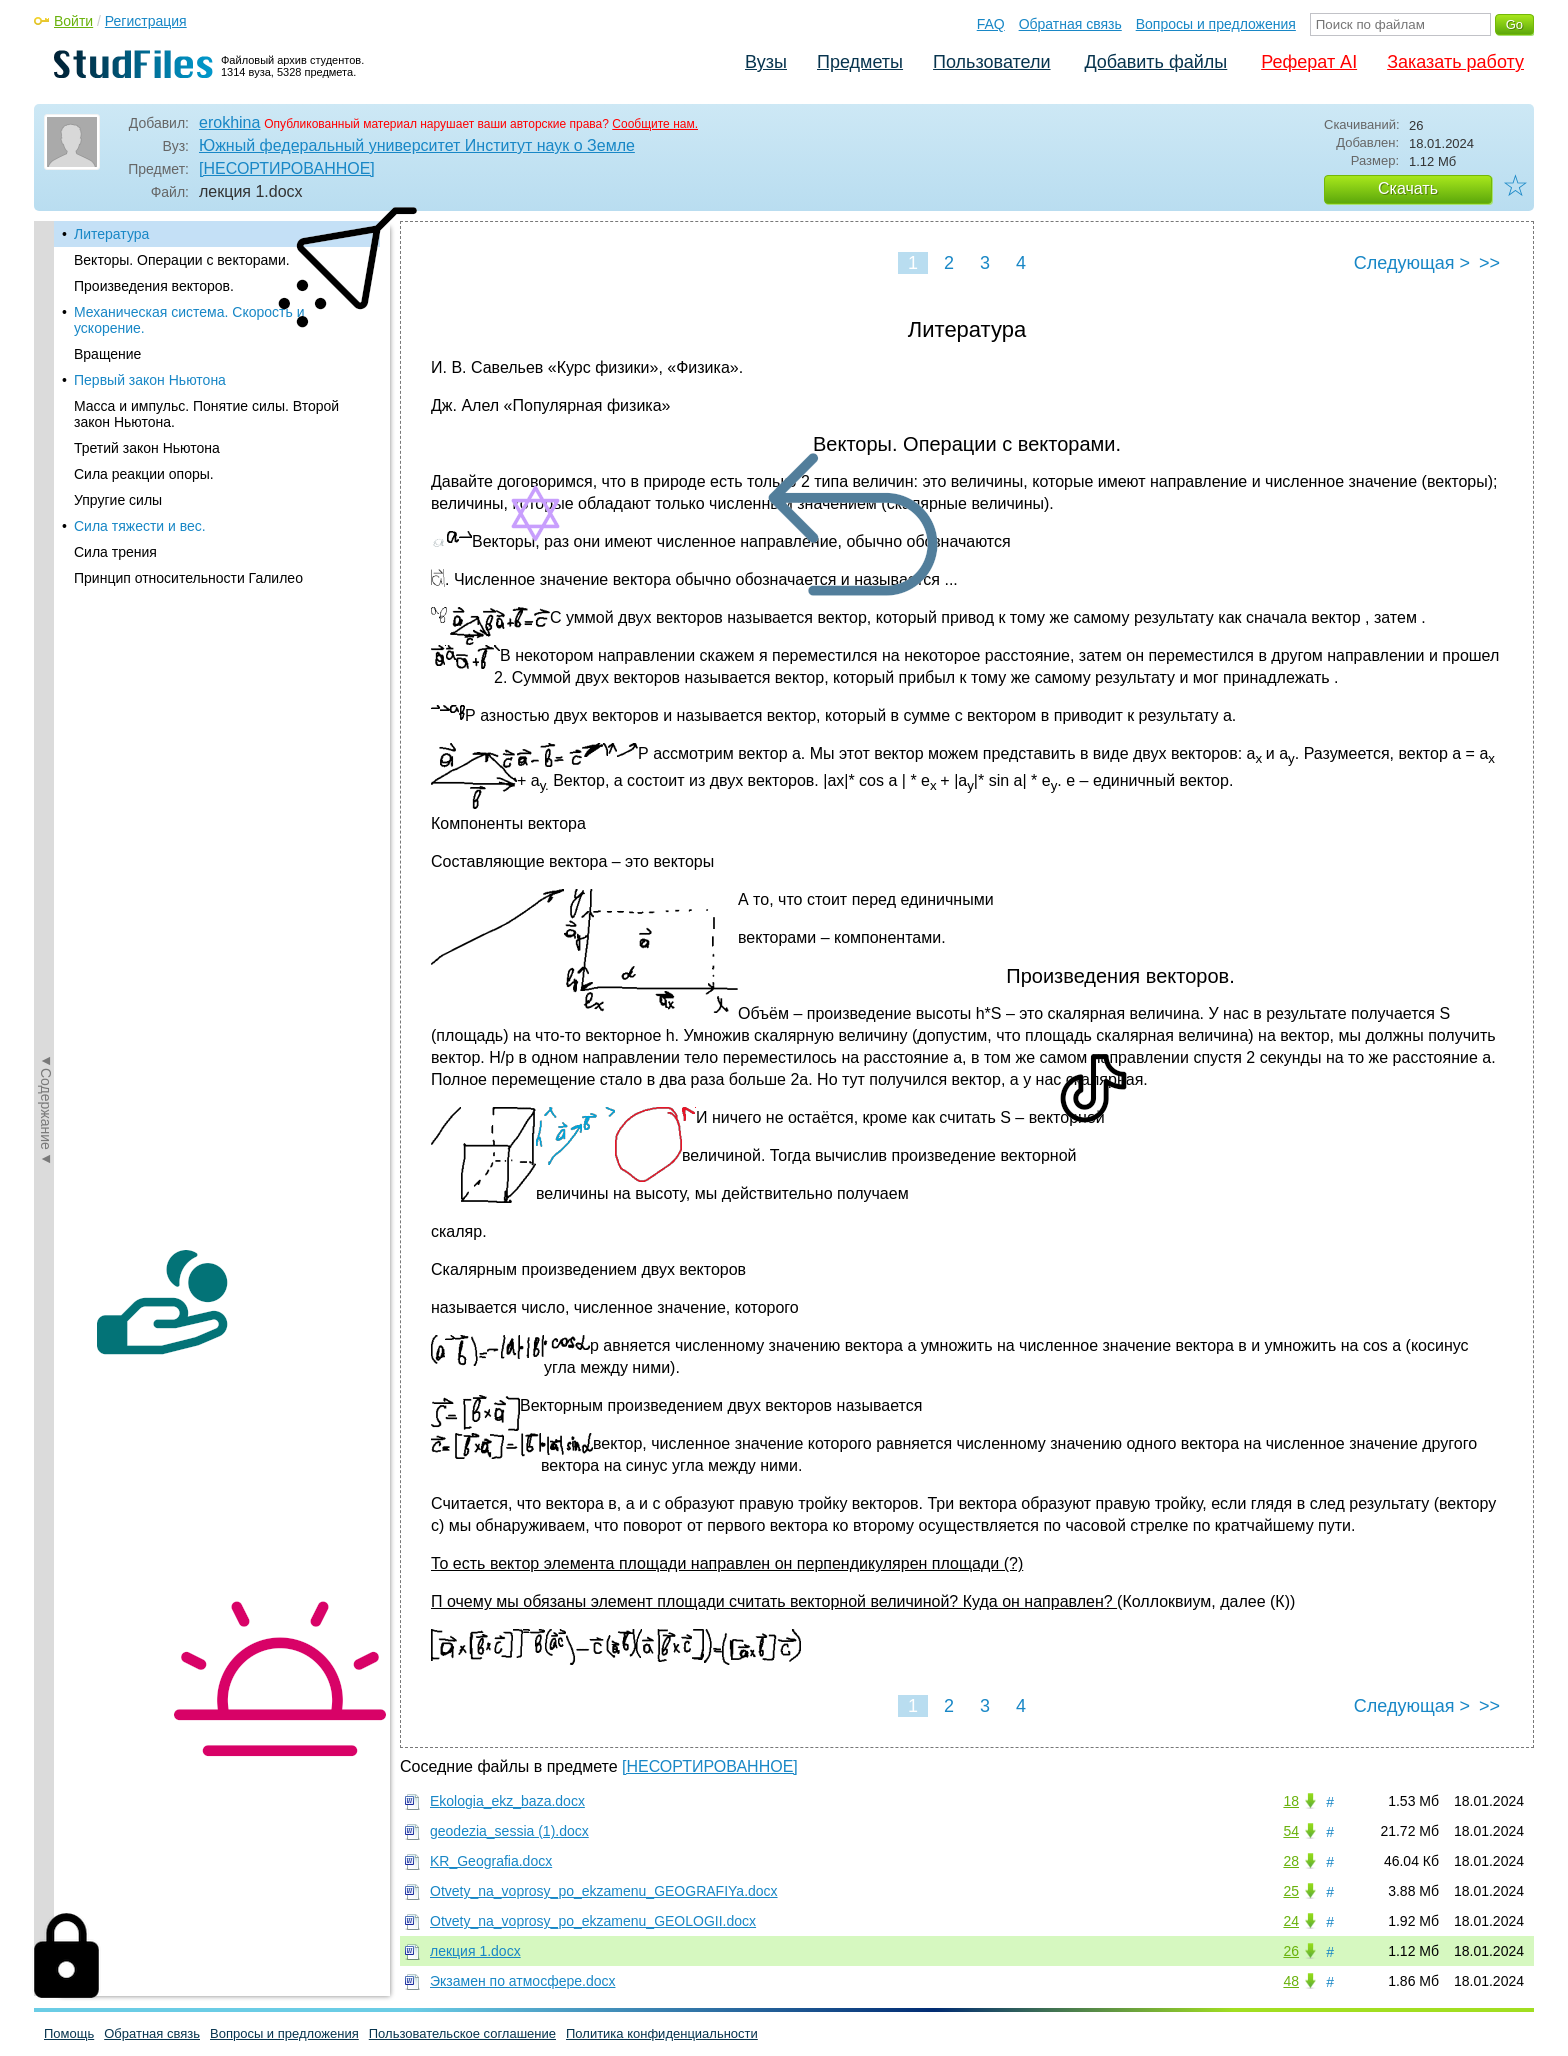 This screenshot has height=2056, width=1568. I want to click on open TikTok app, so click(1093, 1089).